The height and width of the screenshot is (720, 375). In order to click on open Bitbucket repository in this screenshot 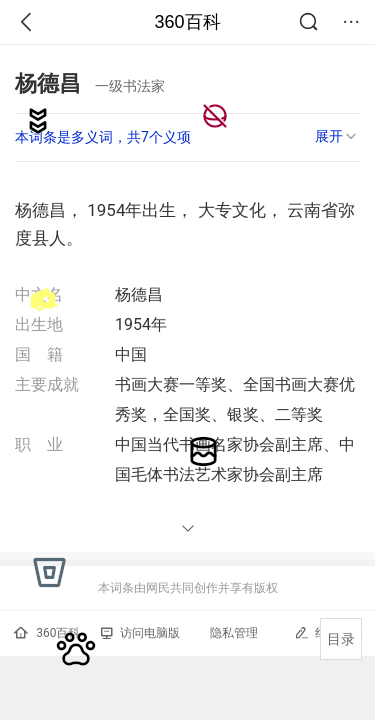, I will do `click(49, 572)`.